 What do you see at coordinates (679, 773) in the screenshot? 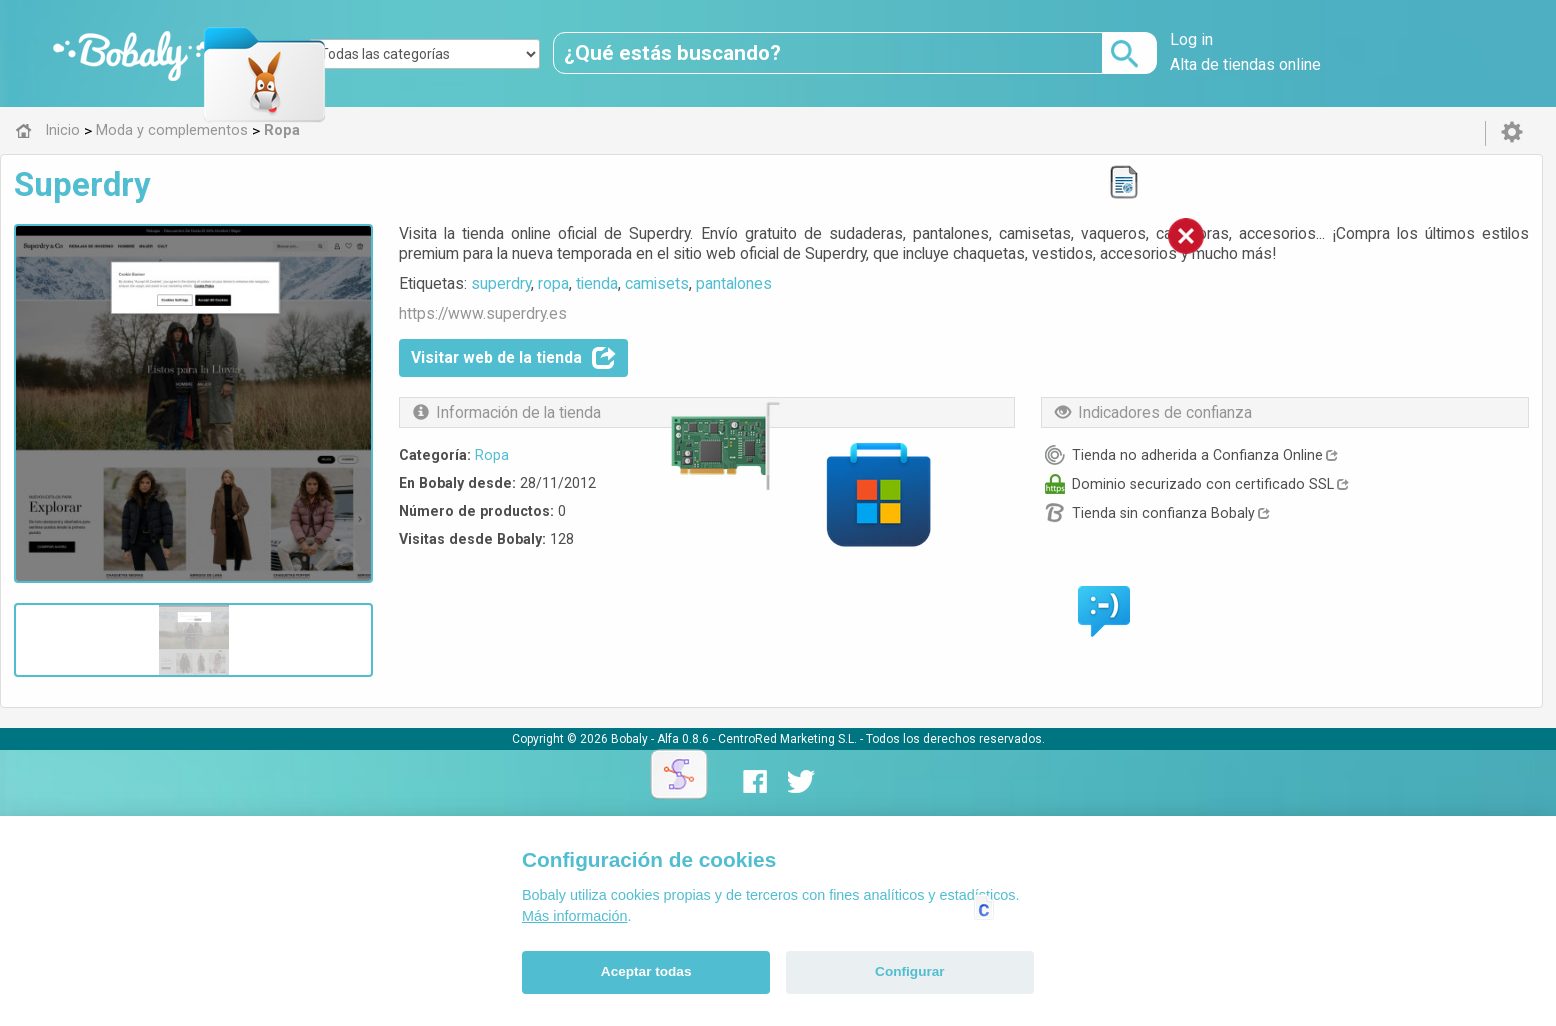
I see `an SVG vector image file` at bounding box center [679, 773].